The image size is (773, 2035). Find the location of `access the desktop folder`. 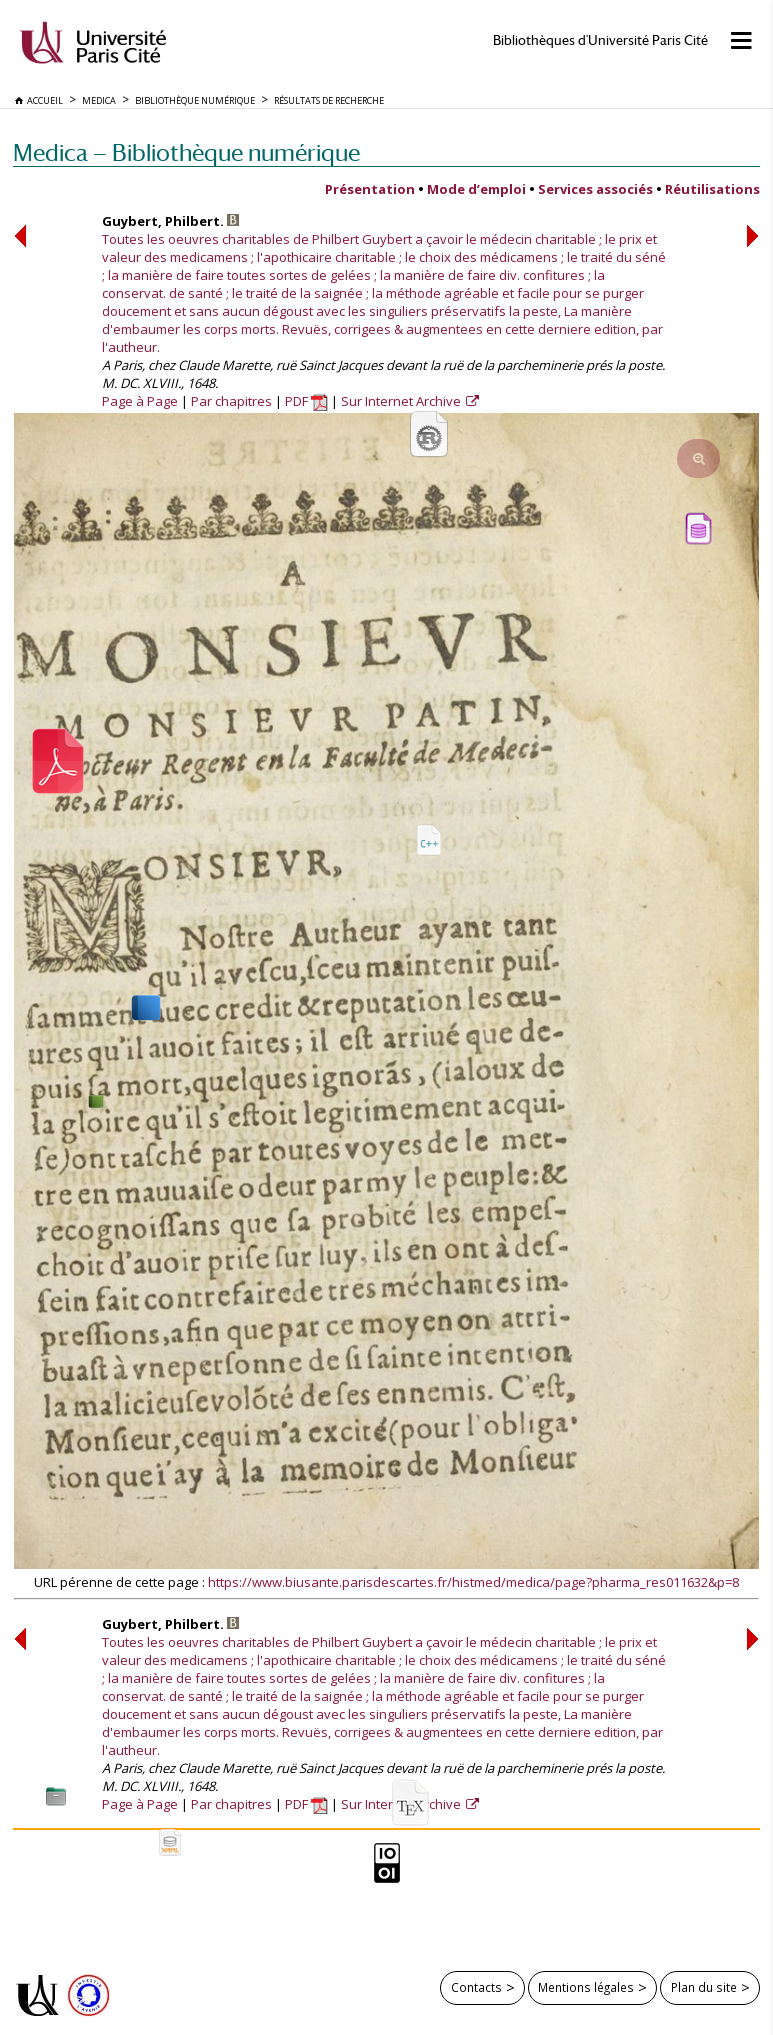

access the desktop folder is located at coordinates (96, 1101).